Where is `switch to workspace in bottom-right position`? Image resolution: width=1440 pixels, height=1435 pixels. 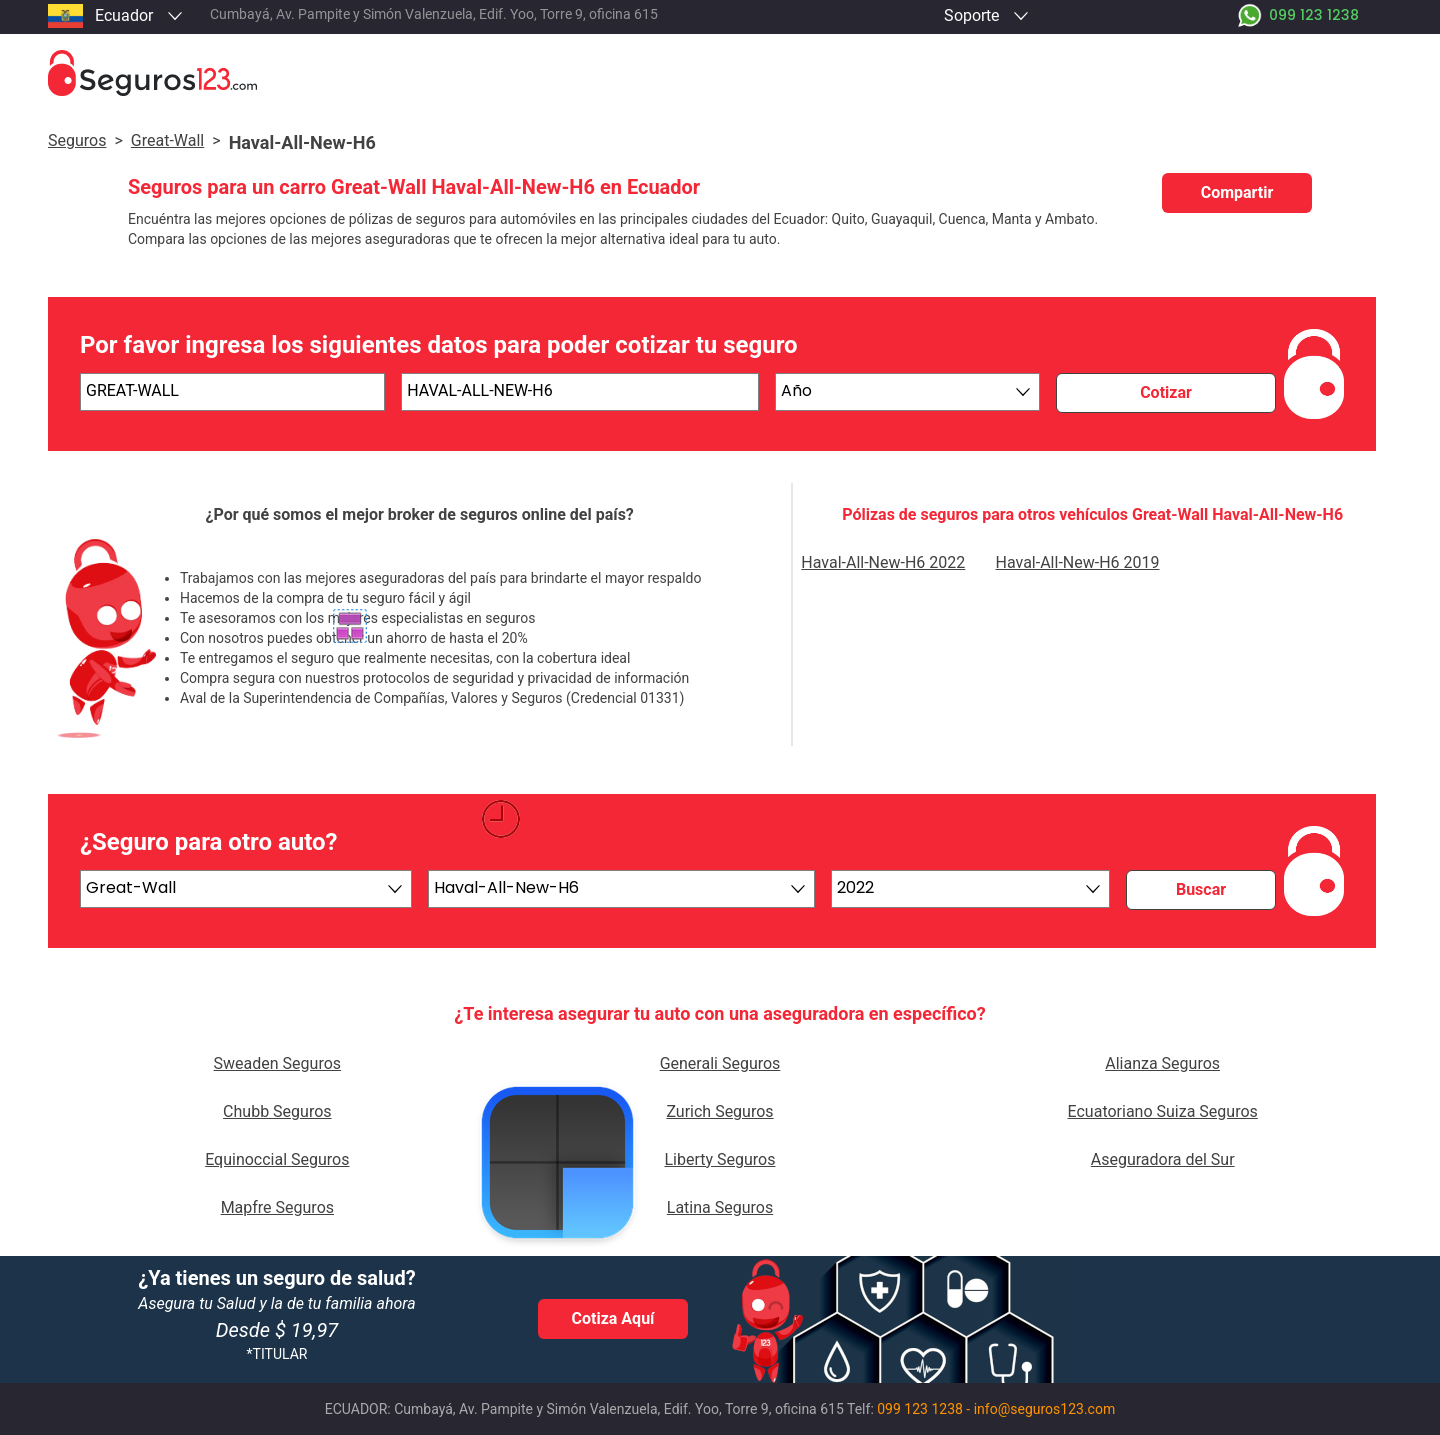
switch to workspace in bottom-right position is located at coordinates (557, 1162).